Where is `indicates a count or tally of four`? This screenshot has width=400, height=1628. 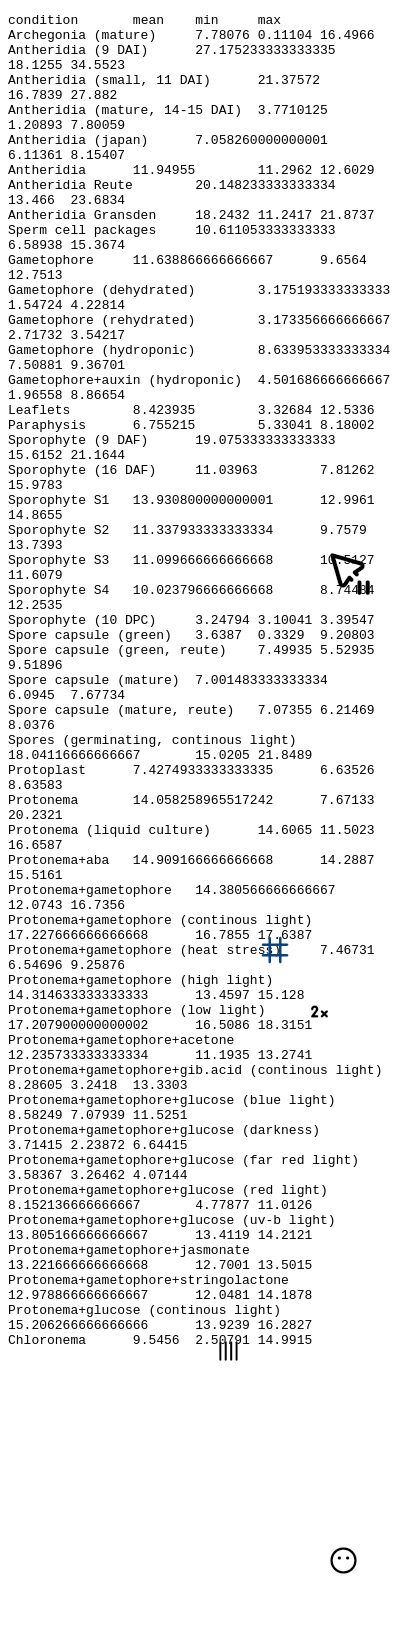 indicates a count or tally of four is located at coordinates (229, 1351).